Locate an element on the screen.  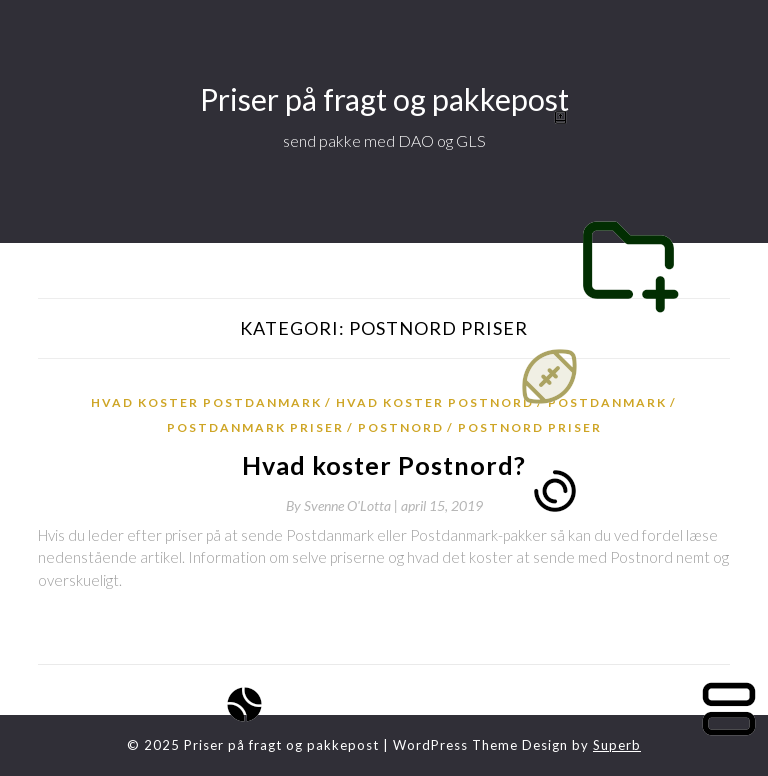
access religious texts or scriptures is located at coordinates (560, 117).